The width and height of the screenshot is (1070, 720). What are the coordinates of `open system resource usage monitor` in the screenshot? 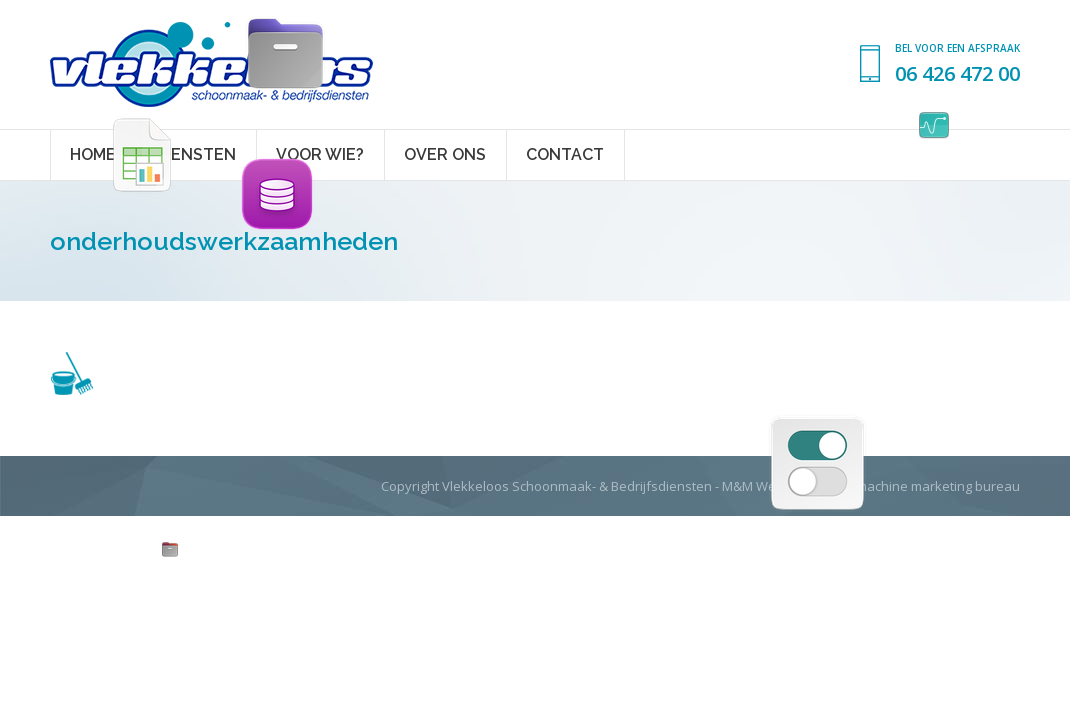 It's located at (934, 125).